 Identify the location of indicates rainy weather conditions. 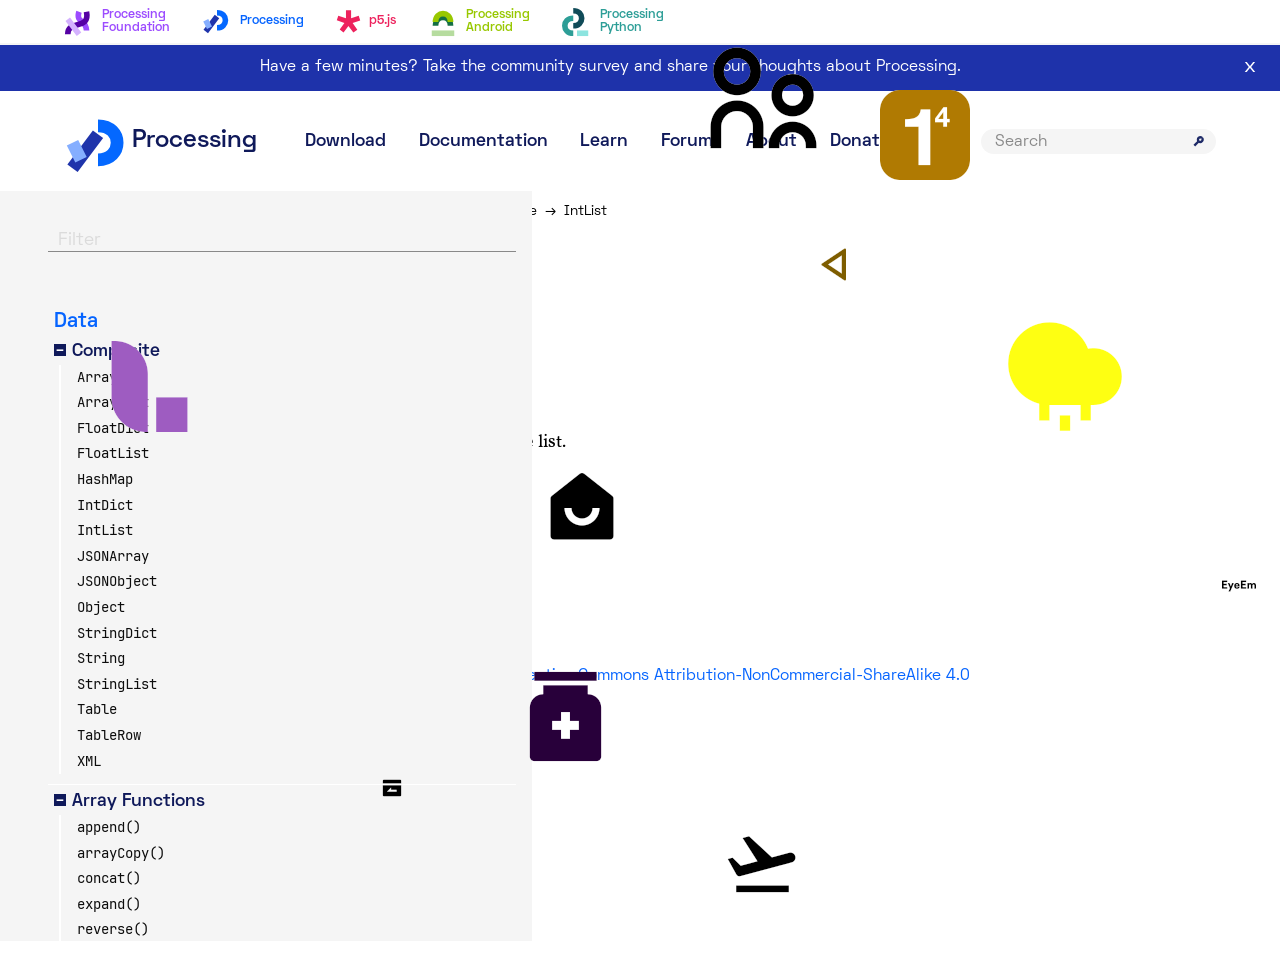
(1065, 374).